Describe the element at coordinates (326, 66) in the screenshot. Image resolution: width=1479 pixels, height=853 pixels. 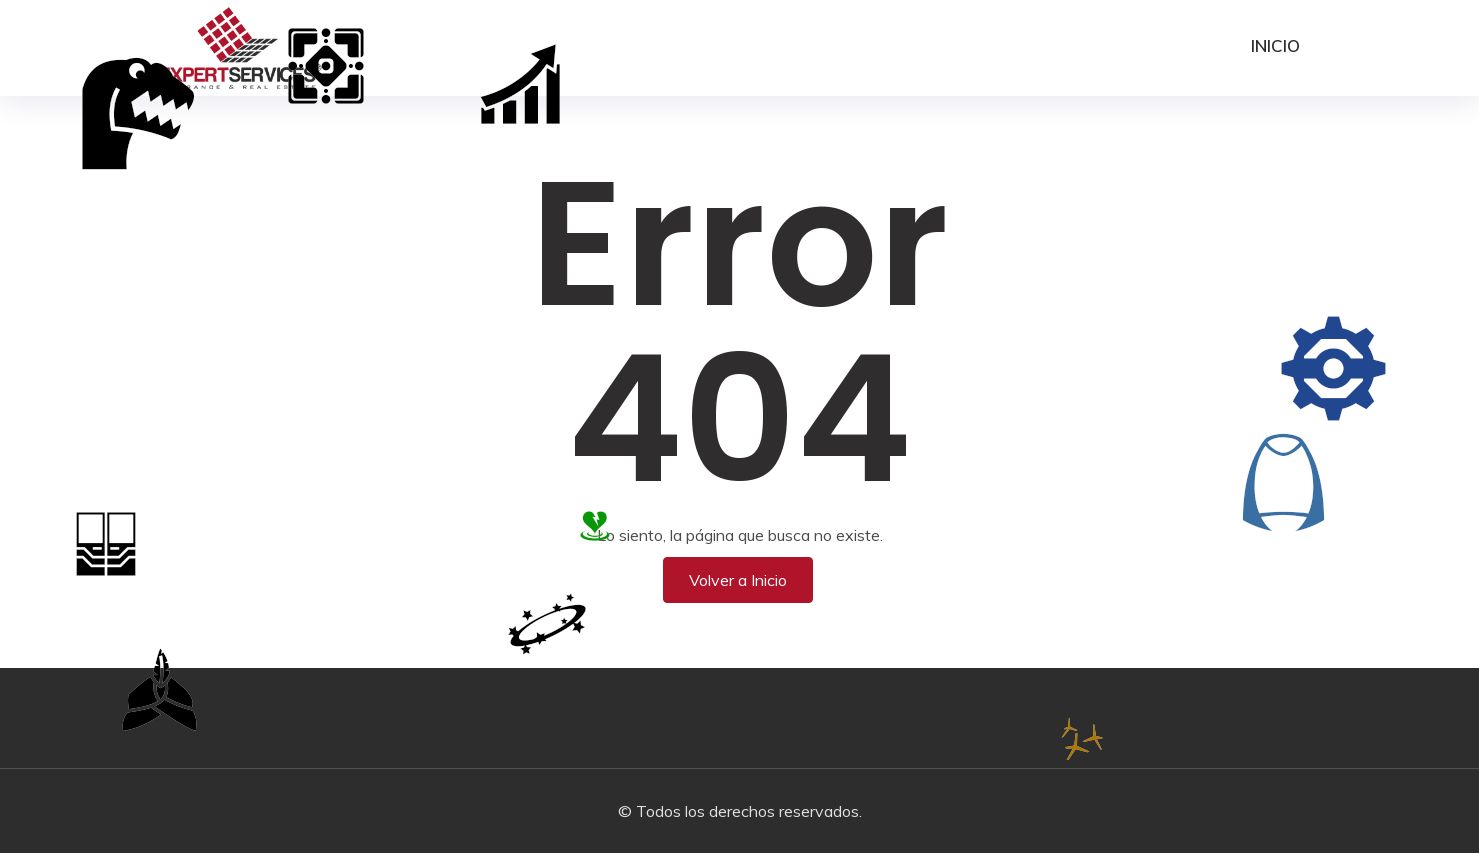
I see `center or align selected elements` at that location.